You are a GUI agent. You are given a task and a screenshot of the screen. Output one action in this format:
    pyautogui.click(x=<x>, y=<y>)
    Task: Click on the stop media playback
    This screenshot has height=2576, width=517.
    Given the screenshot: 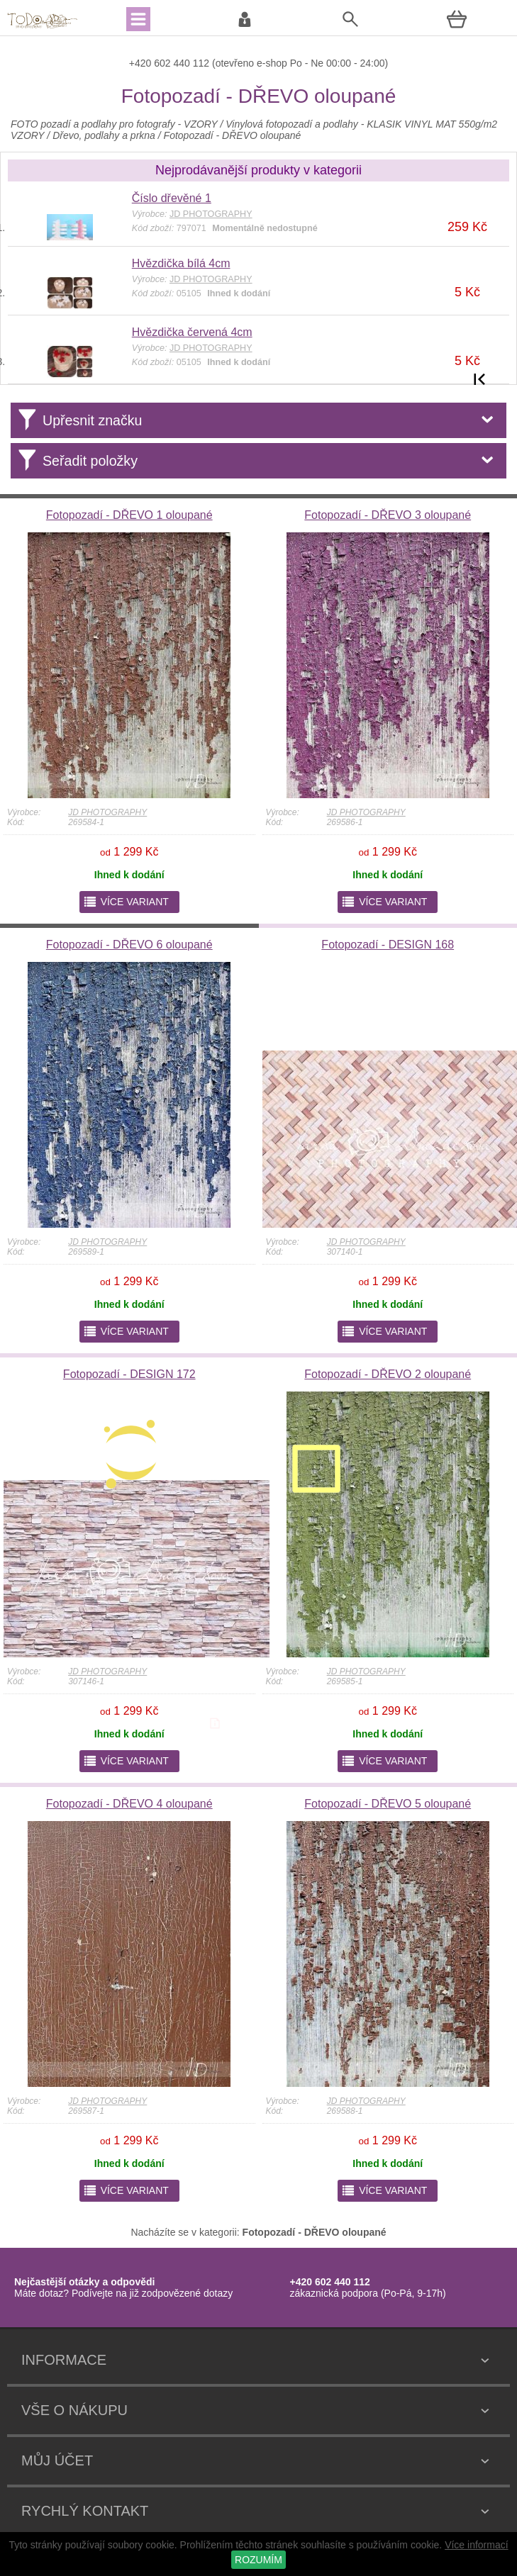 What is the action you would take?
    pyautogui.click(x=316, y=1469)
    